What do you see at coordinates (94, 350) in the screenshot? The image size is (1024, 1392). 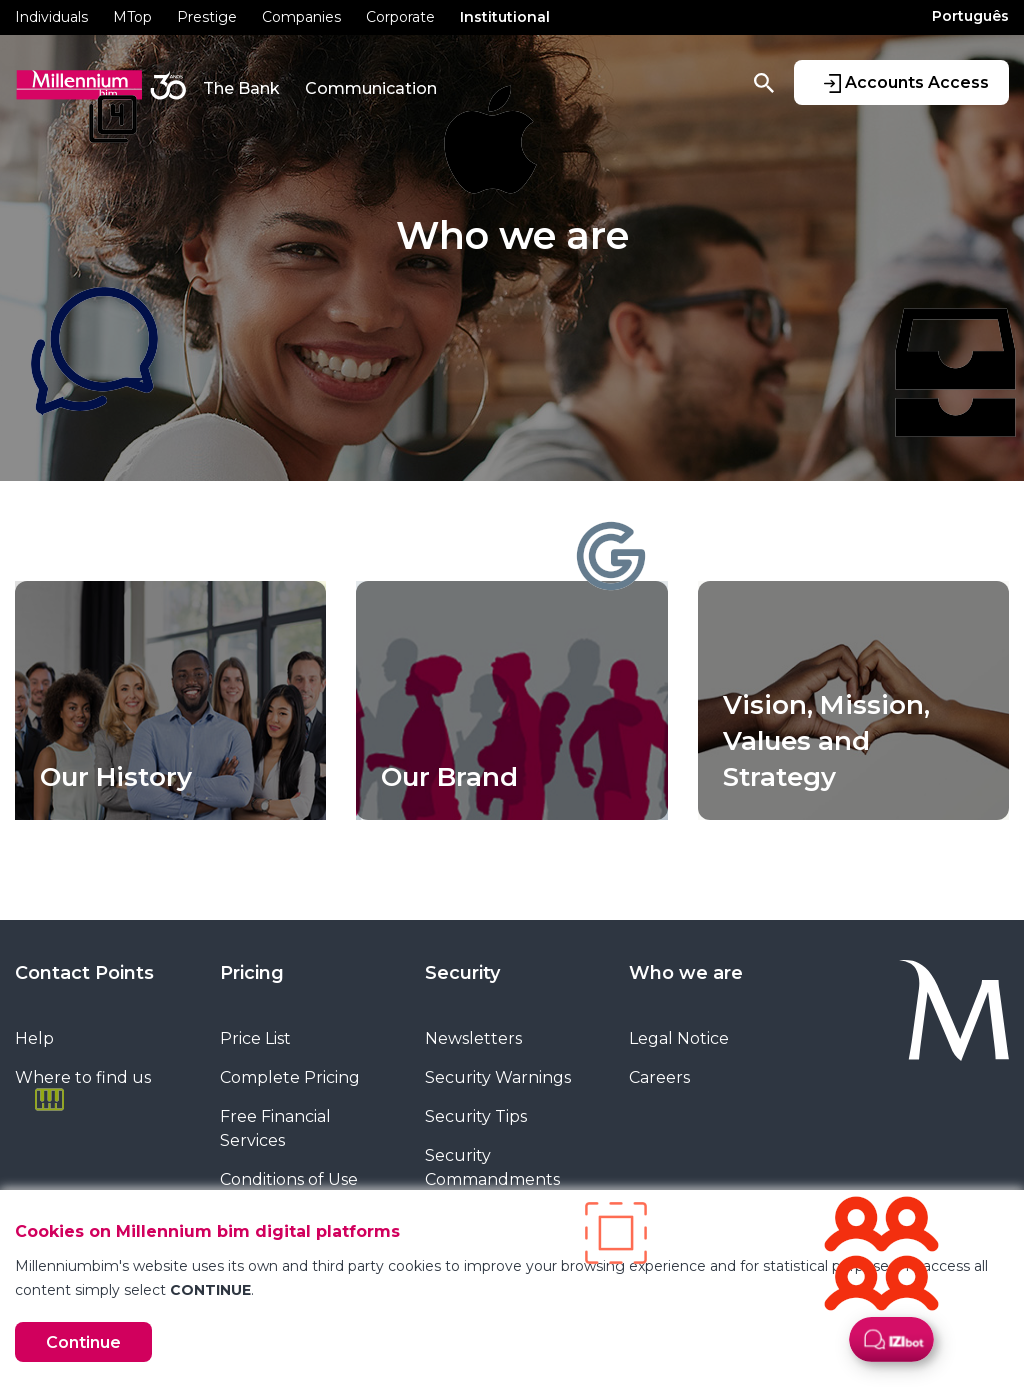 I see `open messaging or chat` at bounding box center [94, 350].